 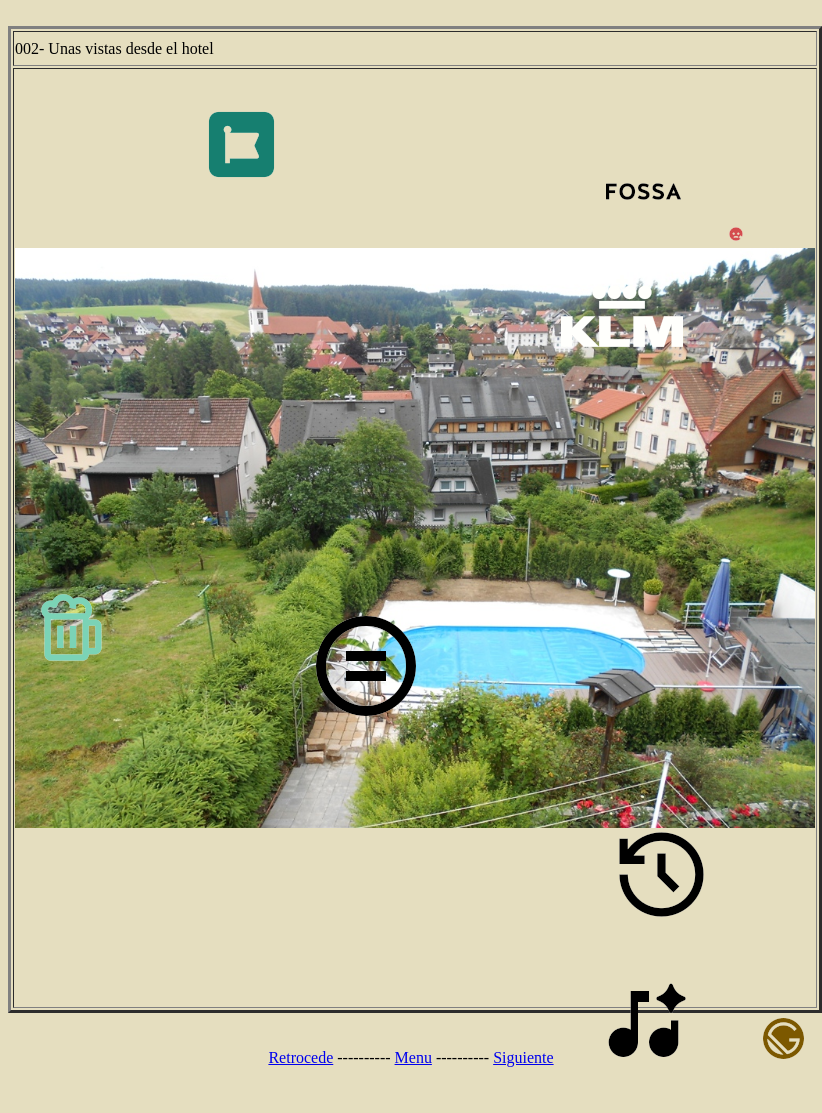 What do you see at coordinates (643, 191) in the screenshot?
I see `fossa software compliance and licensing platform logo` at bounding box center [643, 191].